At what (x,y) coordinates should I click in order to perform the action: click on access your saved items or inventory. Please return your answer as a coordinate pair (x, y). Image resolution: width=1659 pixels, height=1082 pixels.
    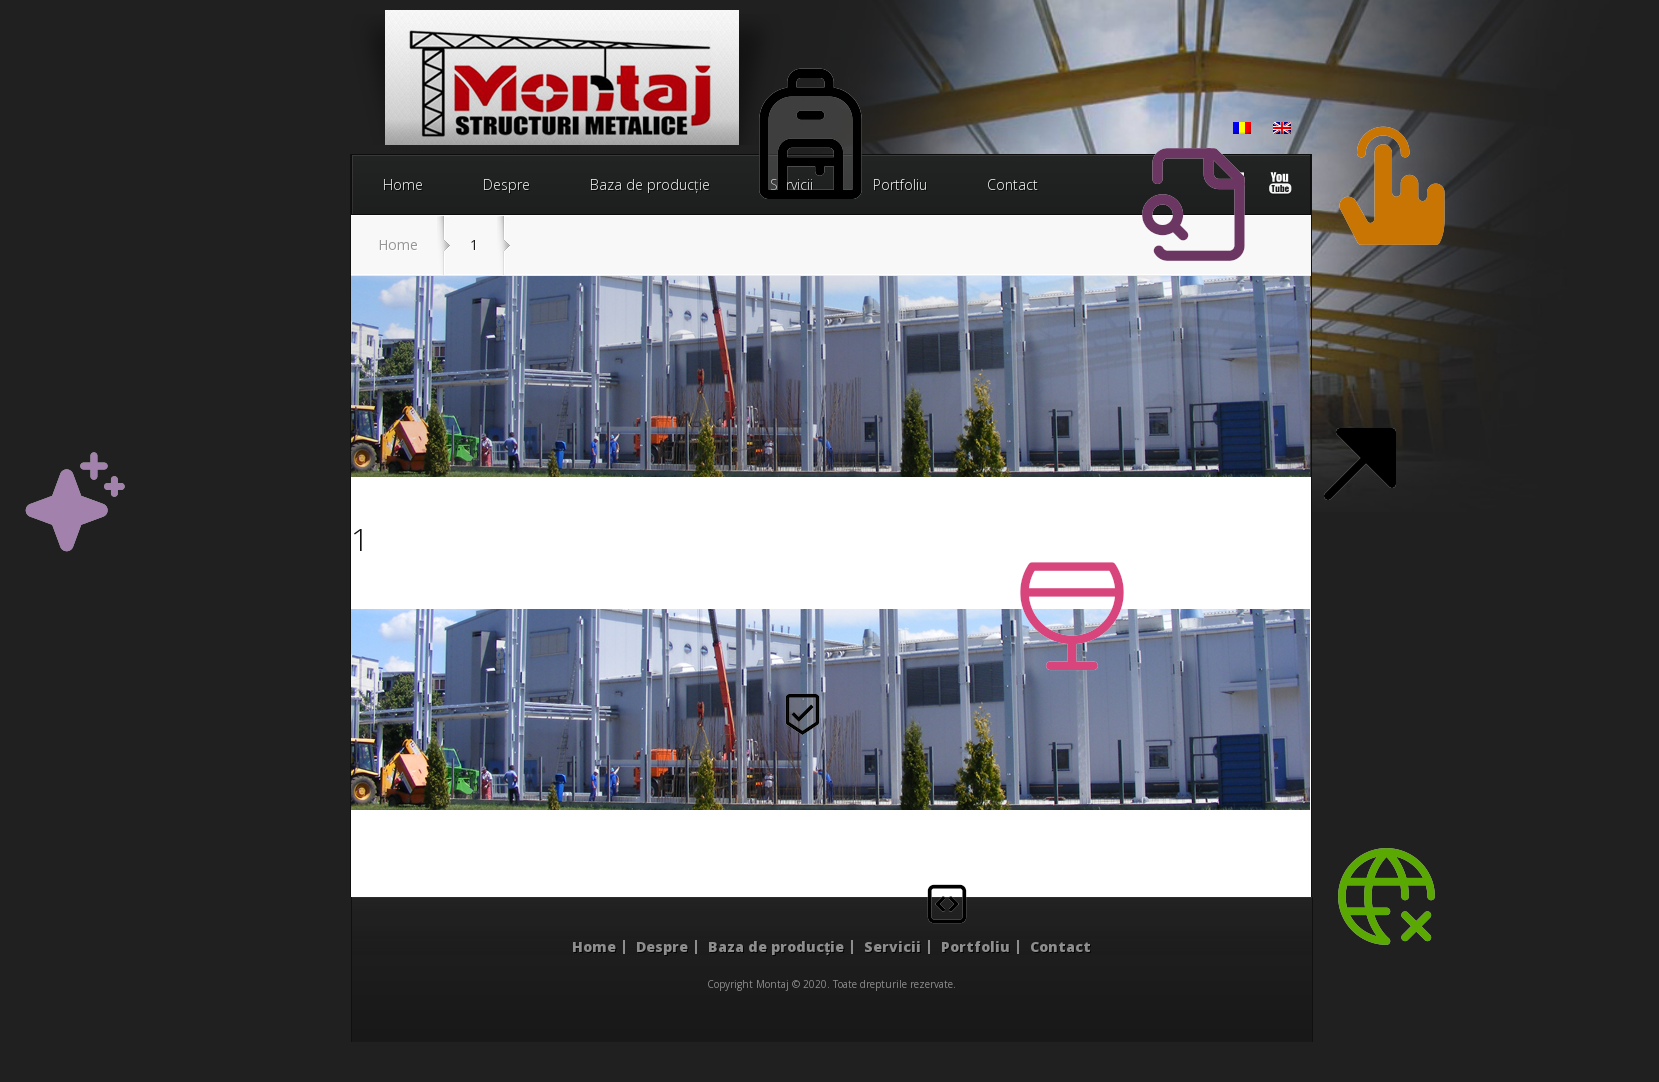
    Looking at the image, I should click on (810, 138).